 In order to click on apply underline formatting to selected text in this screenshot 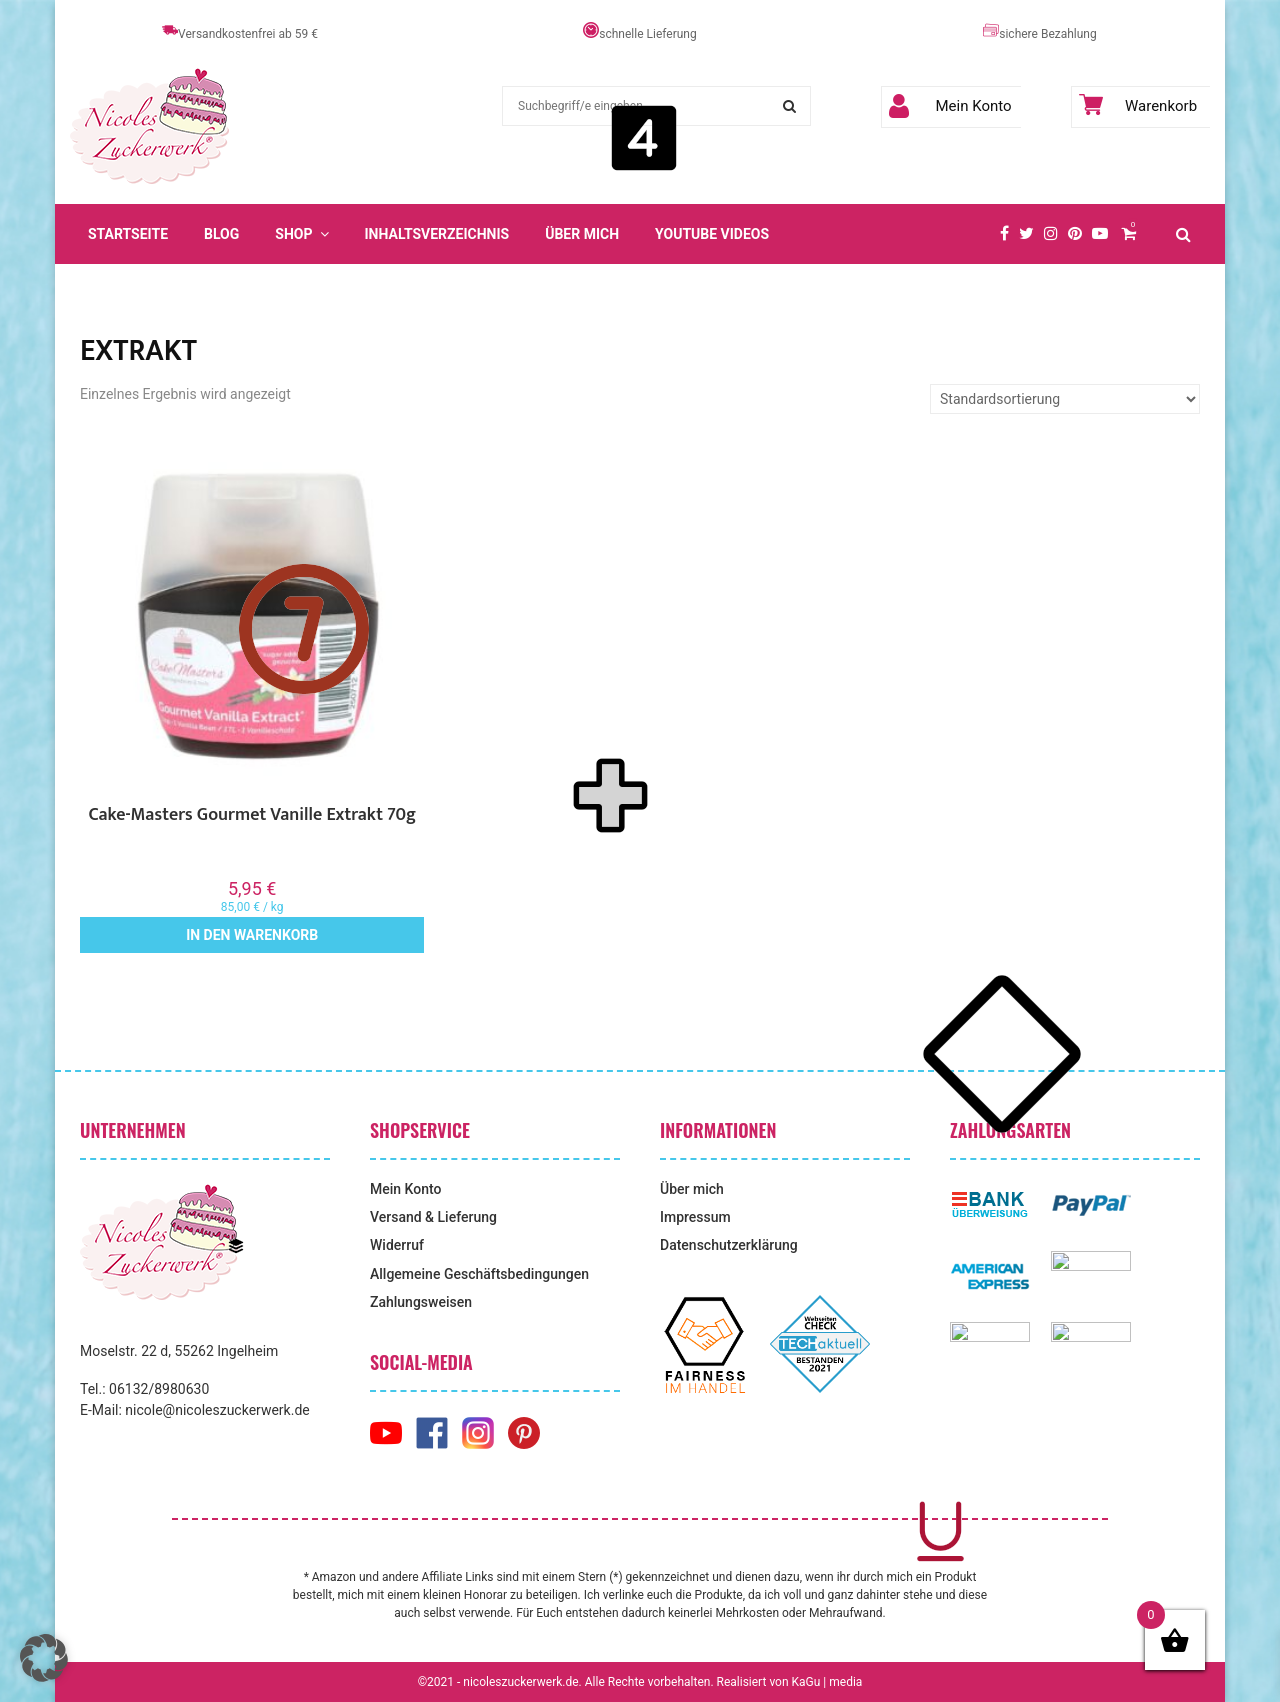, I will do `click(940, 1527)`.